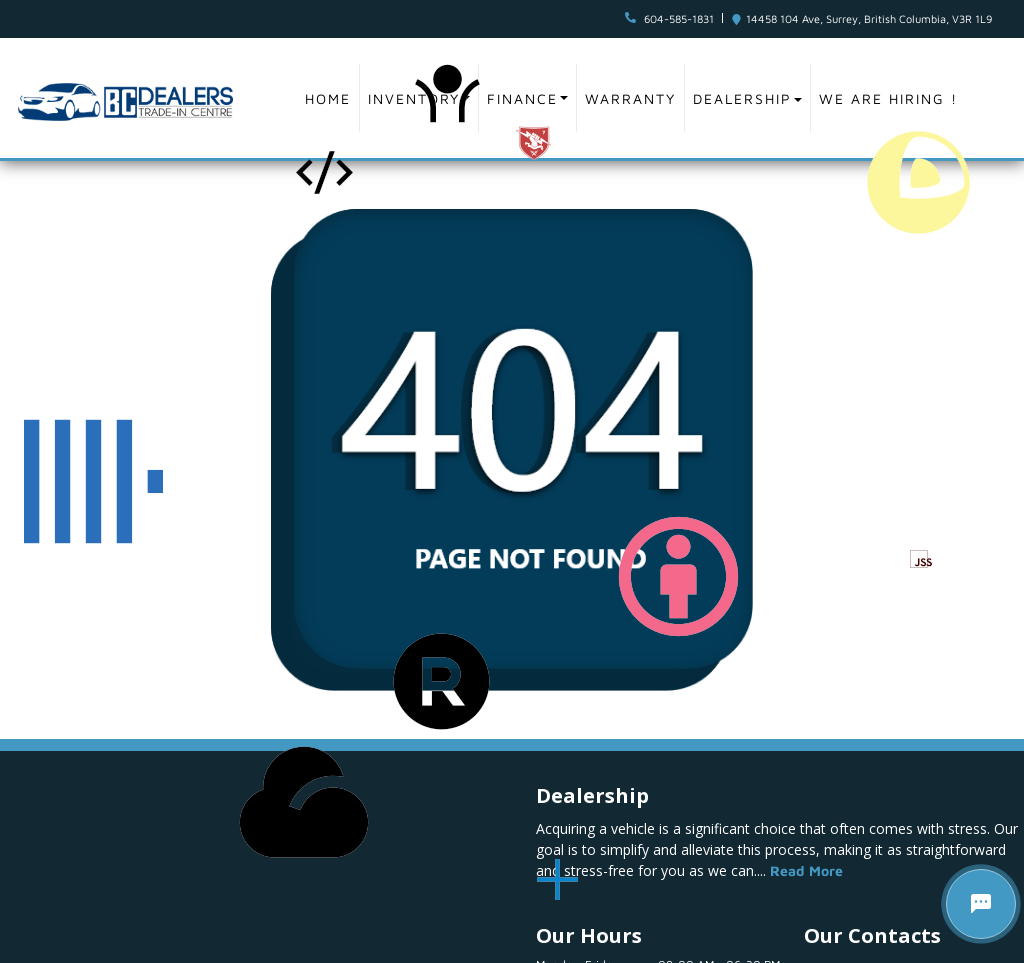 This screenshot has height=963, width=1024. What do you see at coordinates (93, 481) in the screenshot?
I see `clickhouse database service logo` at bounding box center [93, 481].